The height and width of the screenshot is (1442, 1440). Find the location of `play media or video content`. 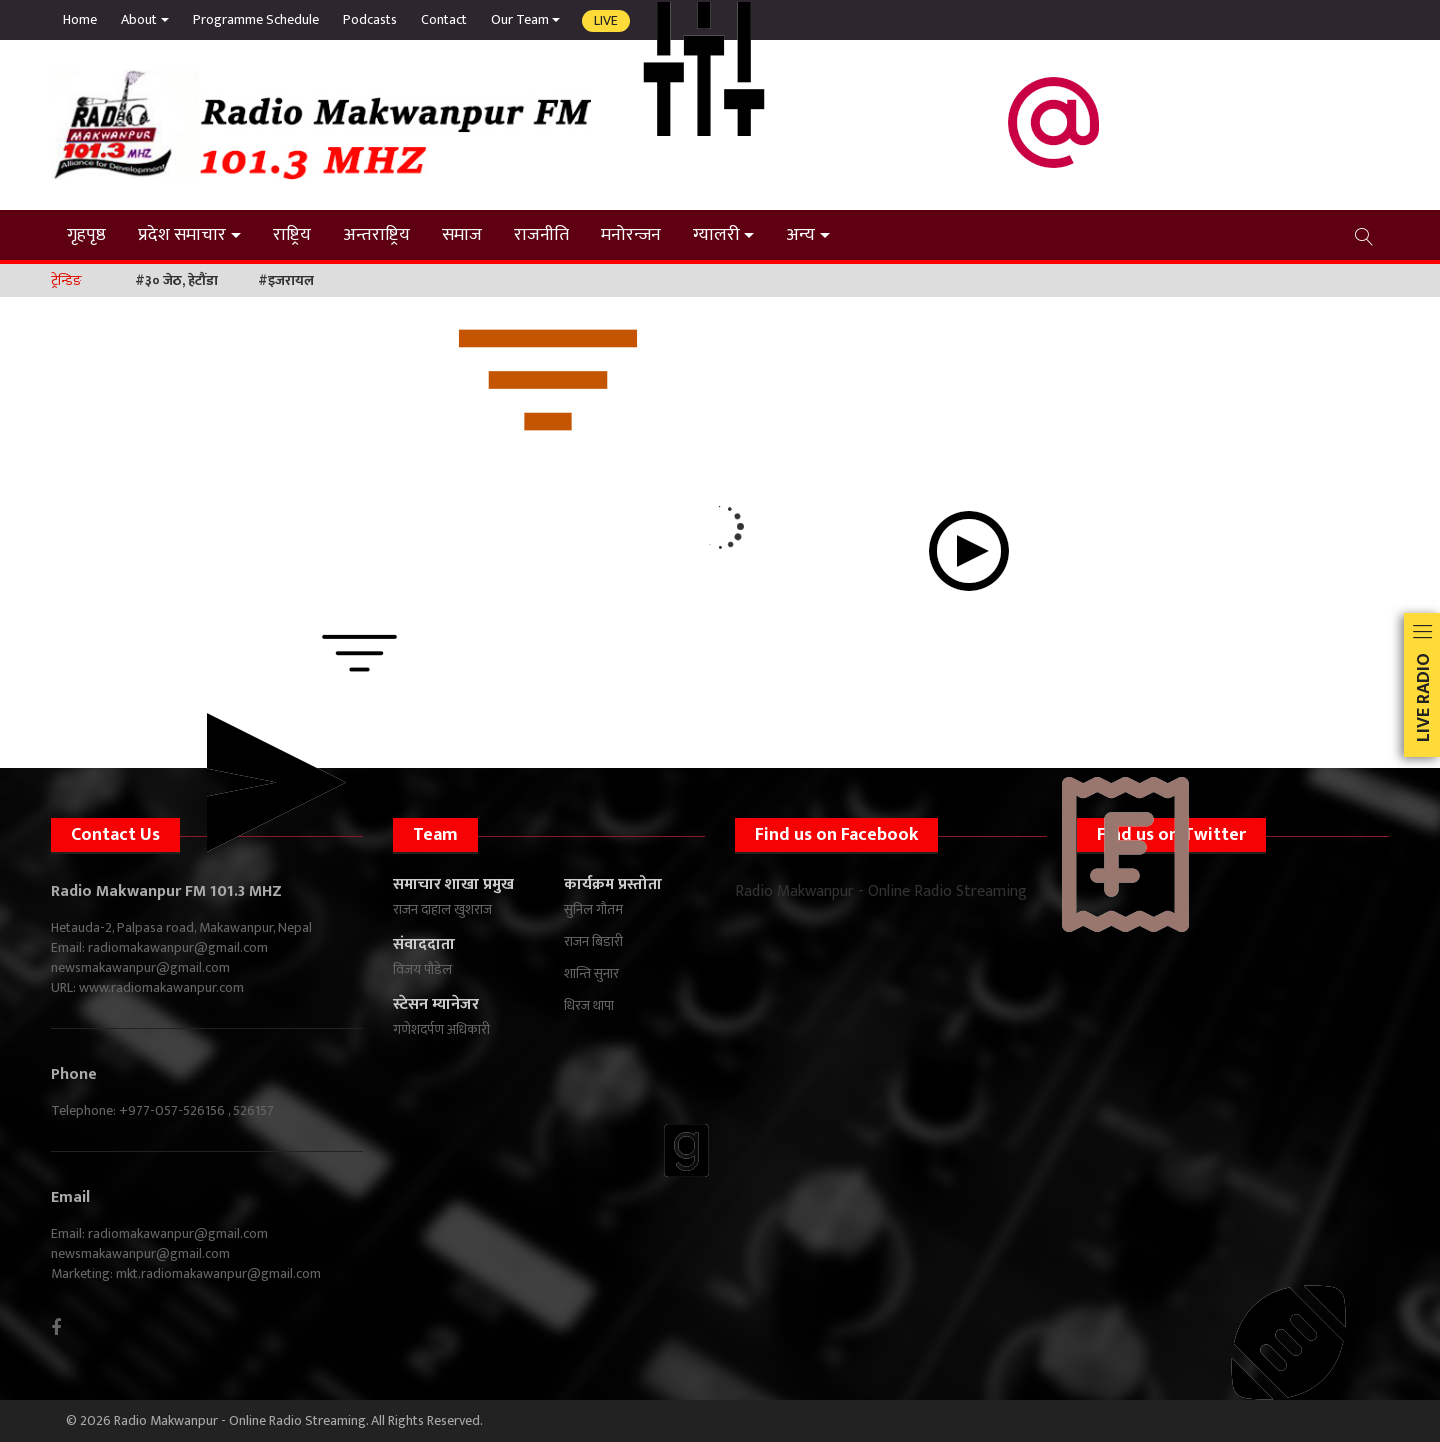

play media or video content is located at coordinates (969, 551).